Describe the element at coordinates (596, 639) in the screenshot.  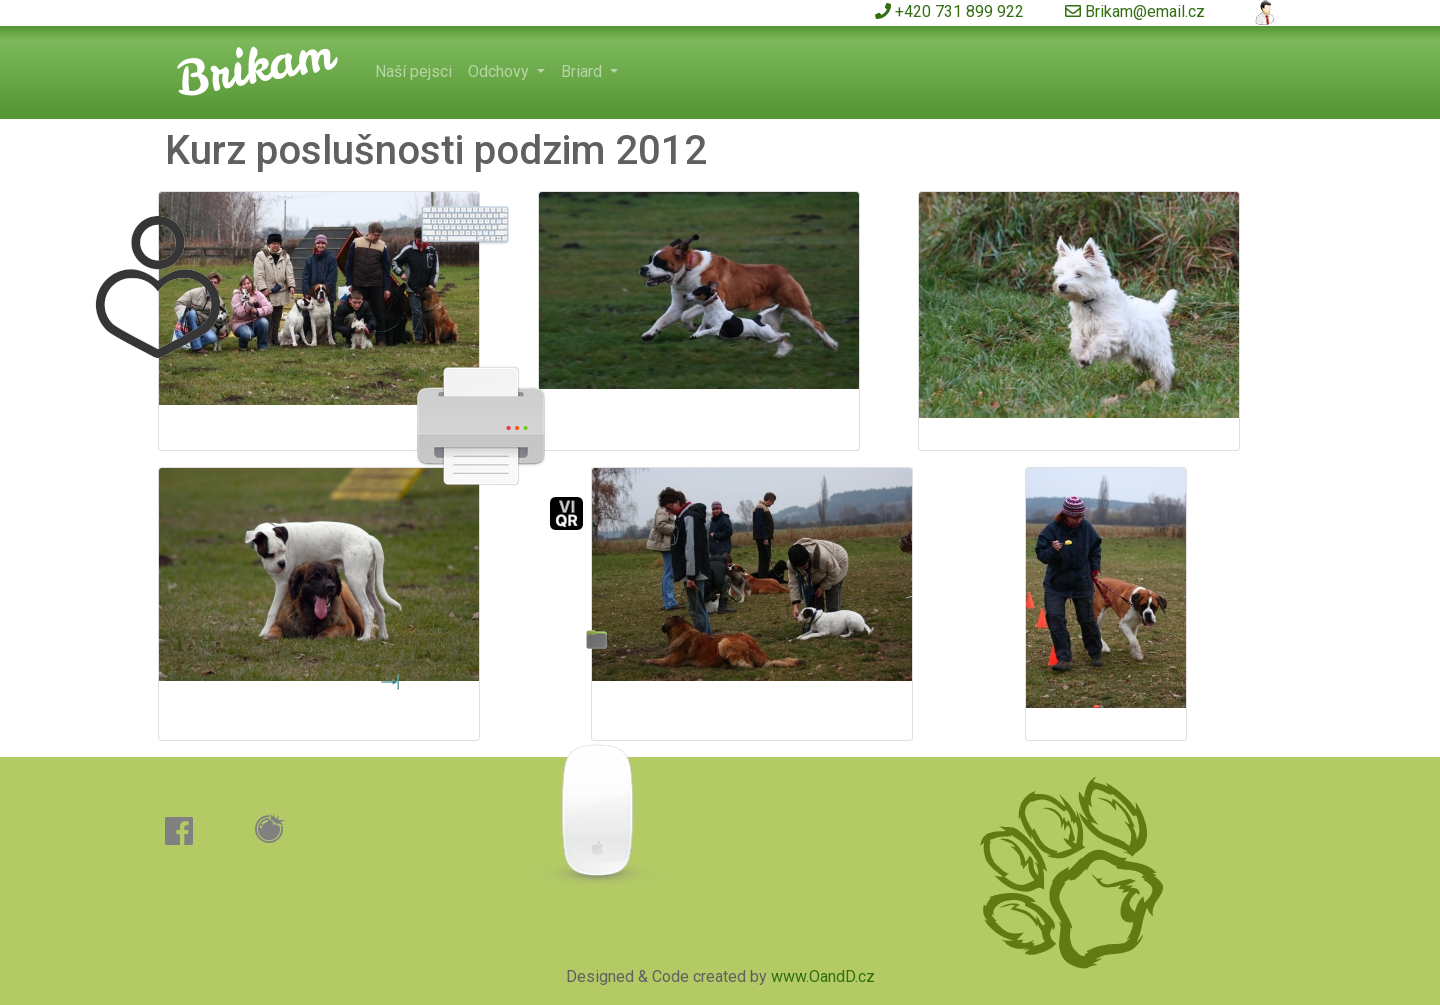
I see `open a folder to view its contents` at that location.